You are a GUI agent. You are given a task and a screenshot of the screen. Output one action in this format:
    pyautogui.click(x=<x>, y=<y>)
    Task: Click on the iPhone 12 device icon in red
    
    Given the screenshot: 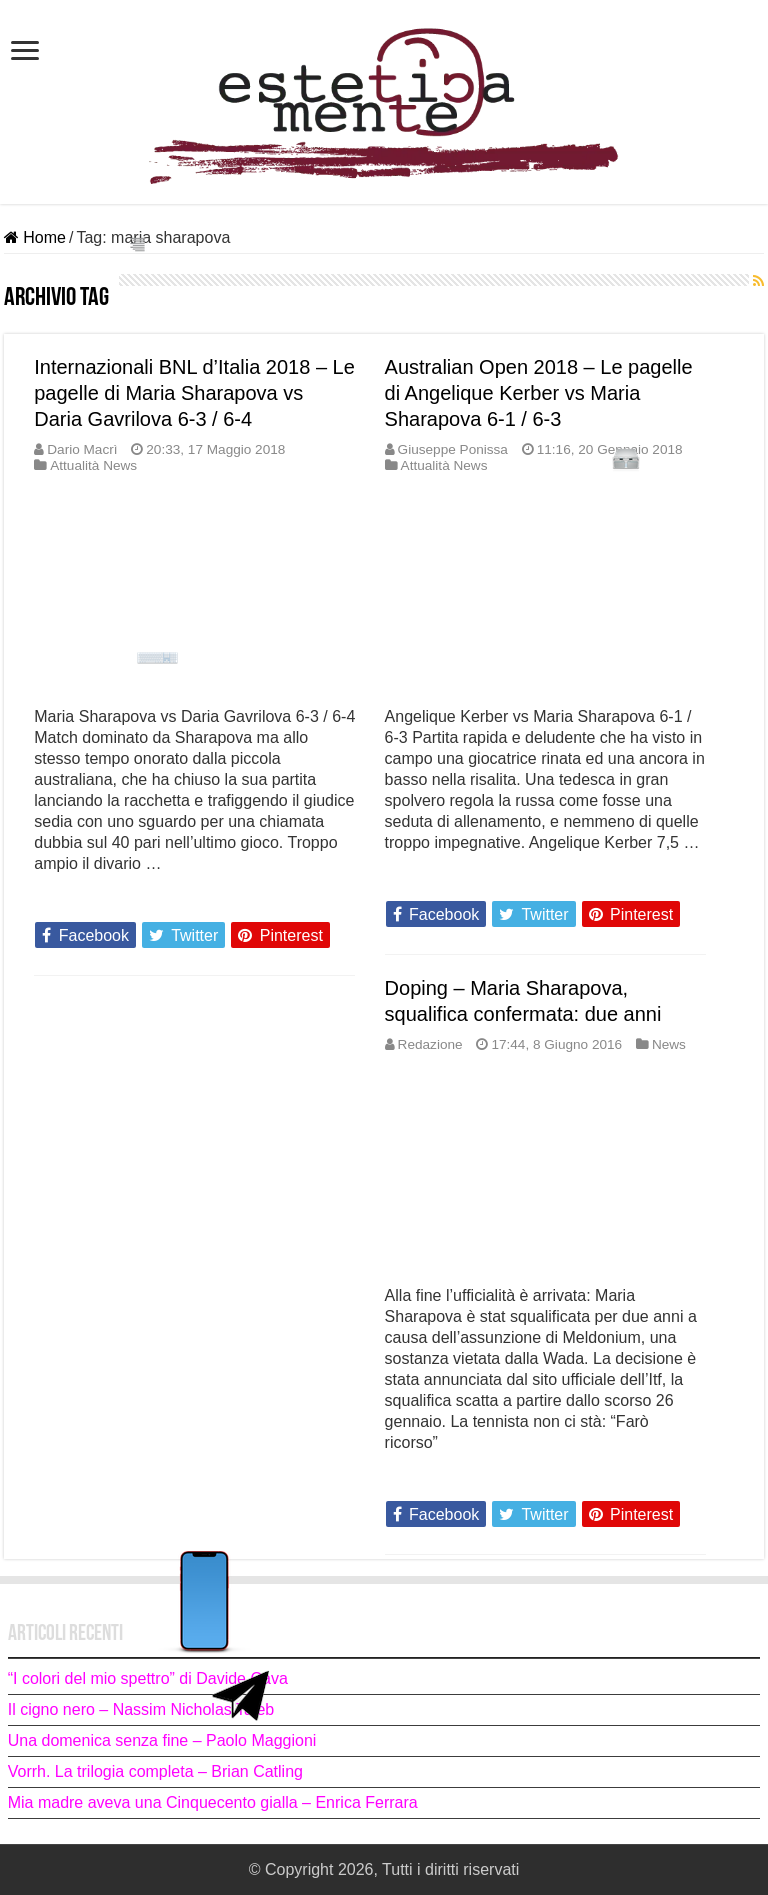 What is the action you would take?
    pyautogui.click(x=204, y=1602)
    